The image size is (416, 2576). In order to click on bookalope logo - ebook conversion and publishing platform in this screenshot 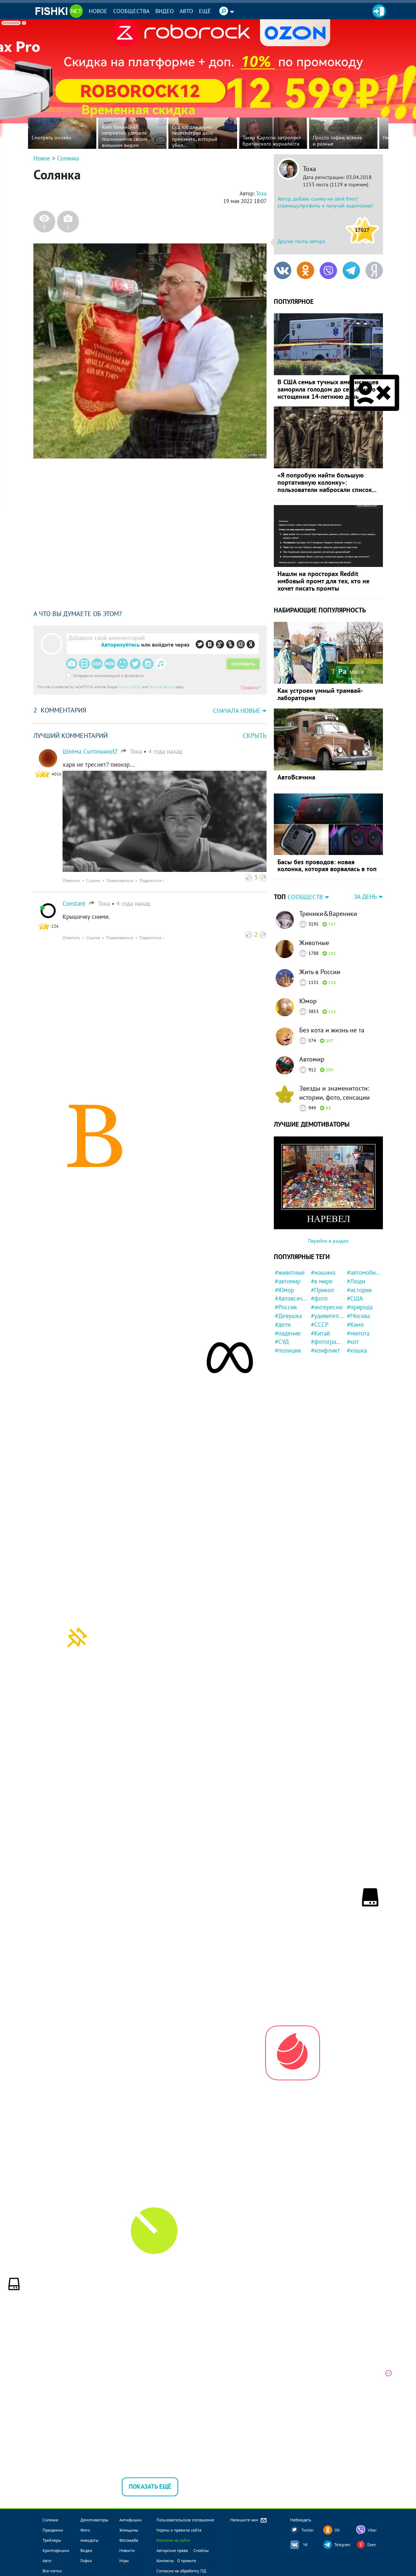, I will do `click(95, 1136)`.